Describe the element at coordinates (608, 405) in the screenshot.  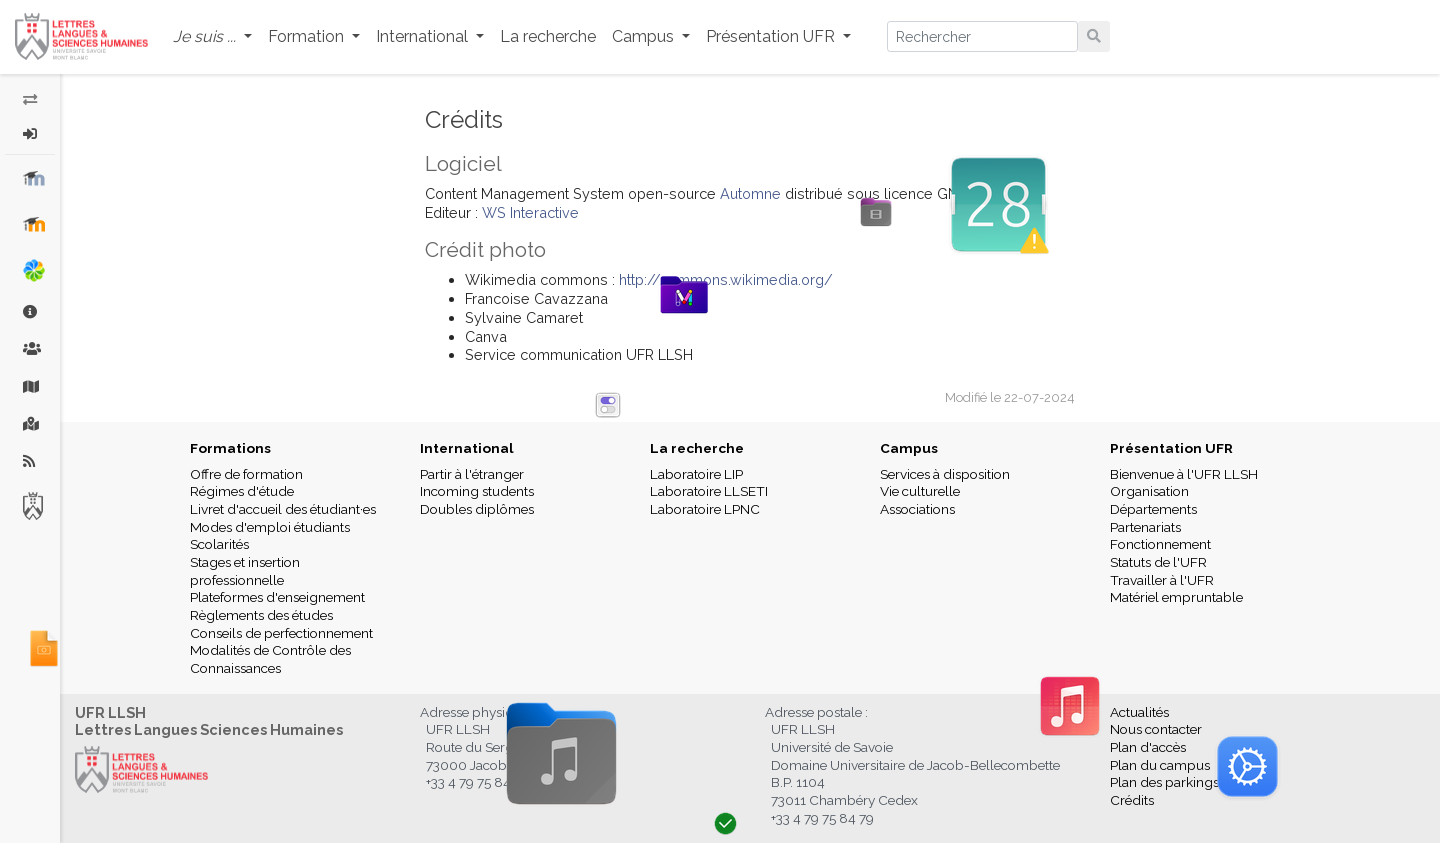
I see `open unity tweak tool settings` at that location.